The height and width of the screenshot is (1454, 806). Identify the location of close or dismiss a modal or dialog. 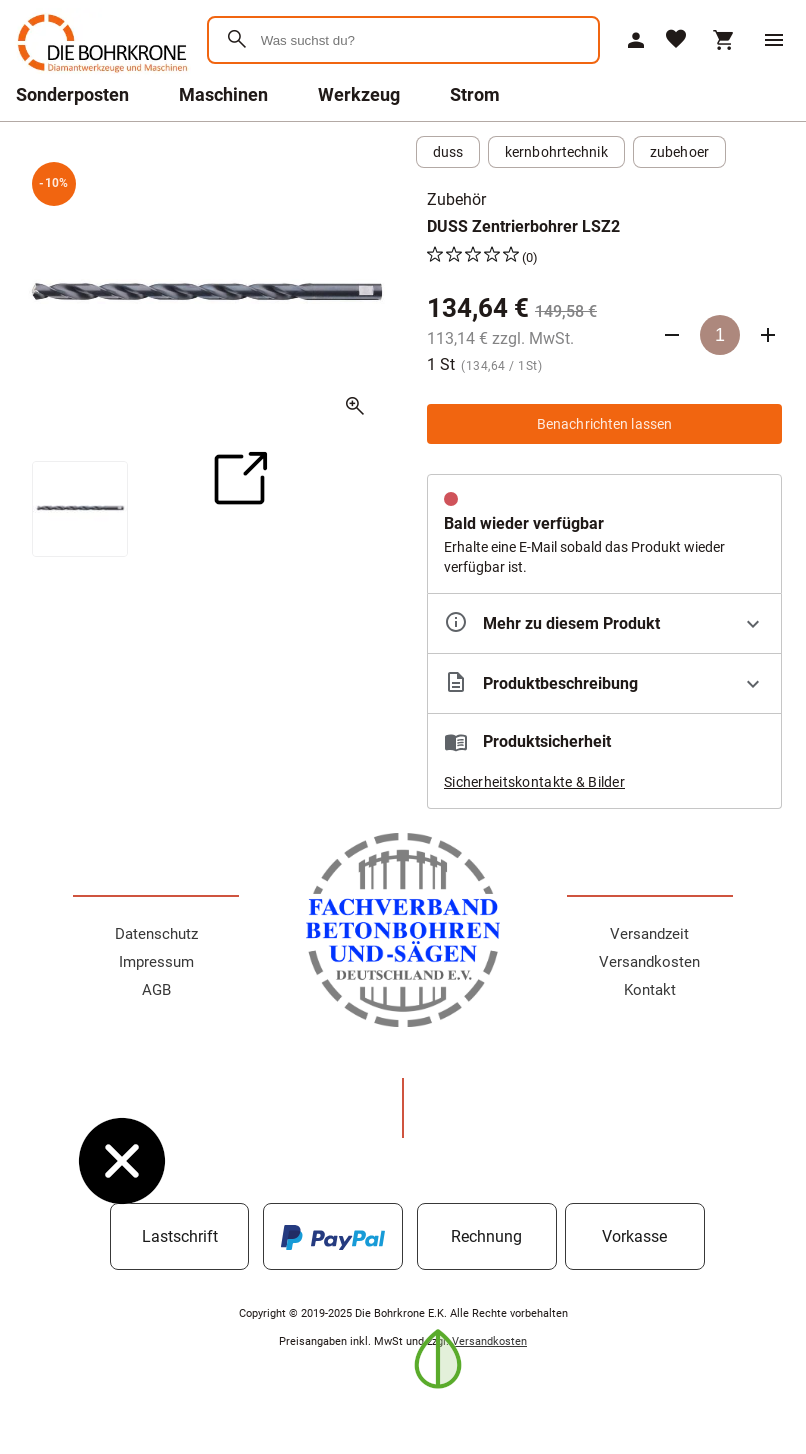
(122, 1161).